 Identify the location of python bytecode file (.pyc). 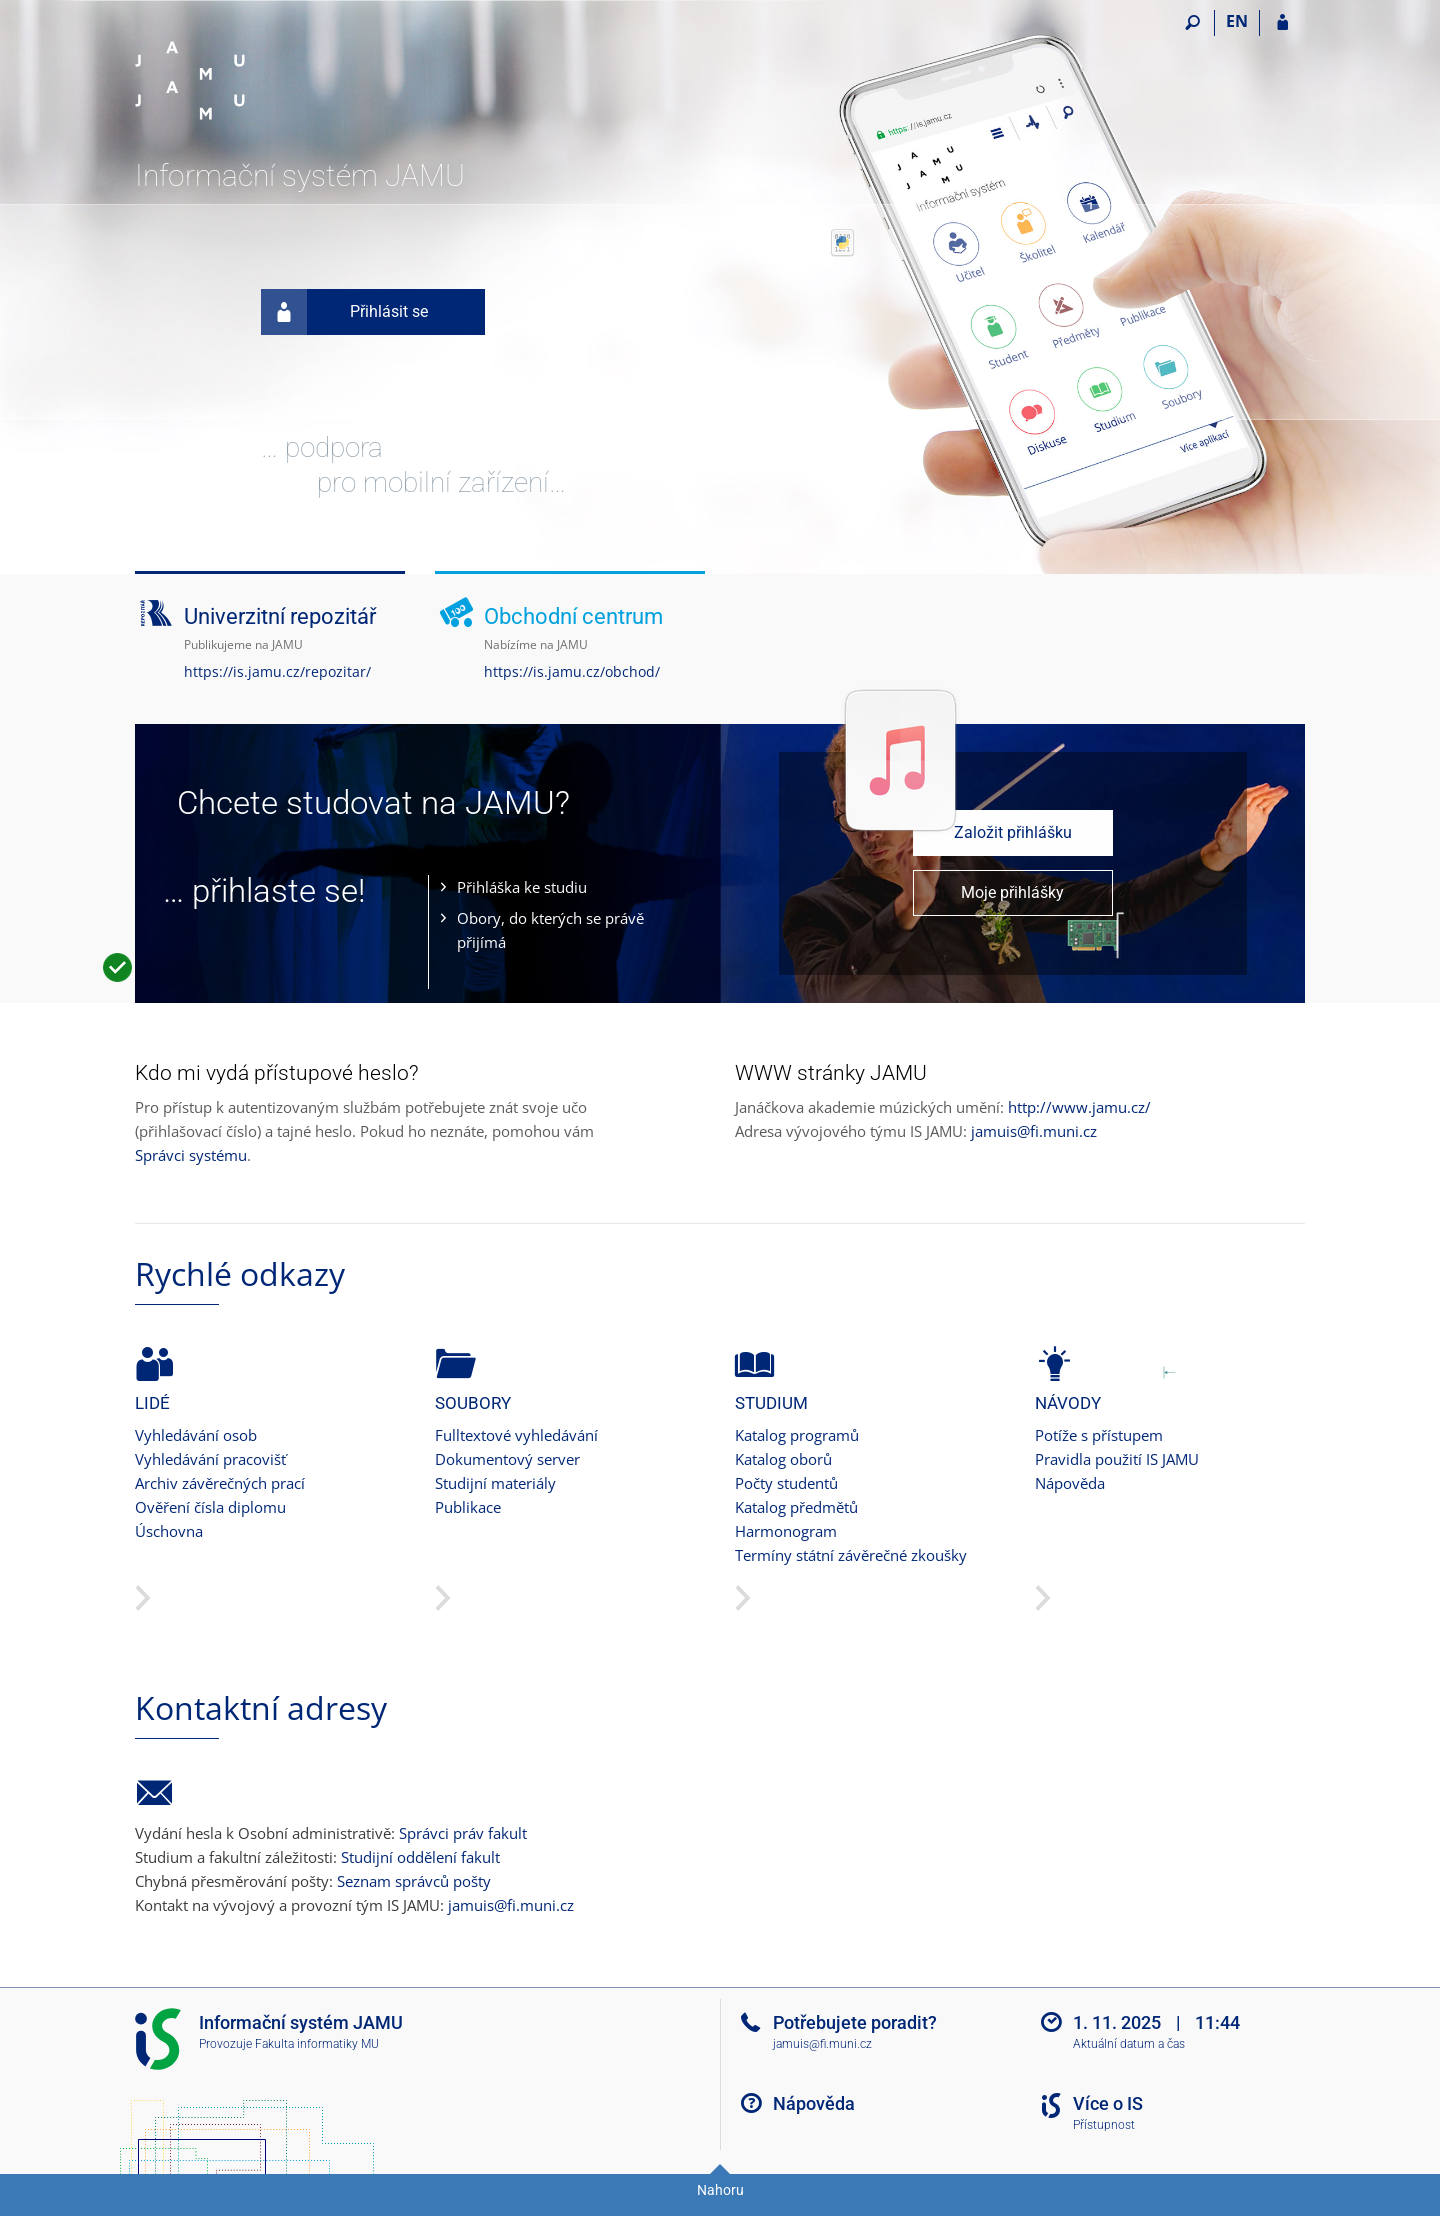
(842, 242).